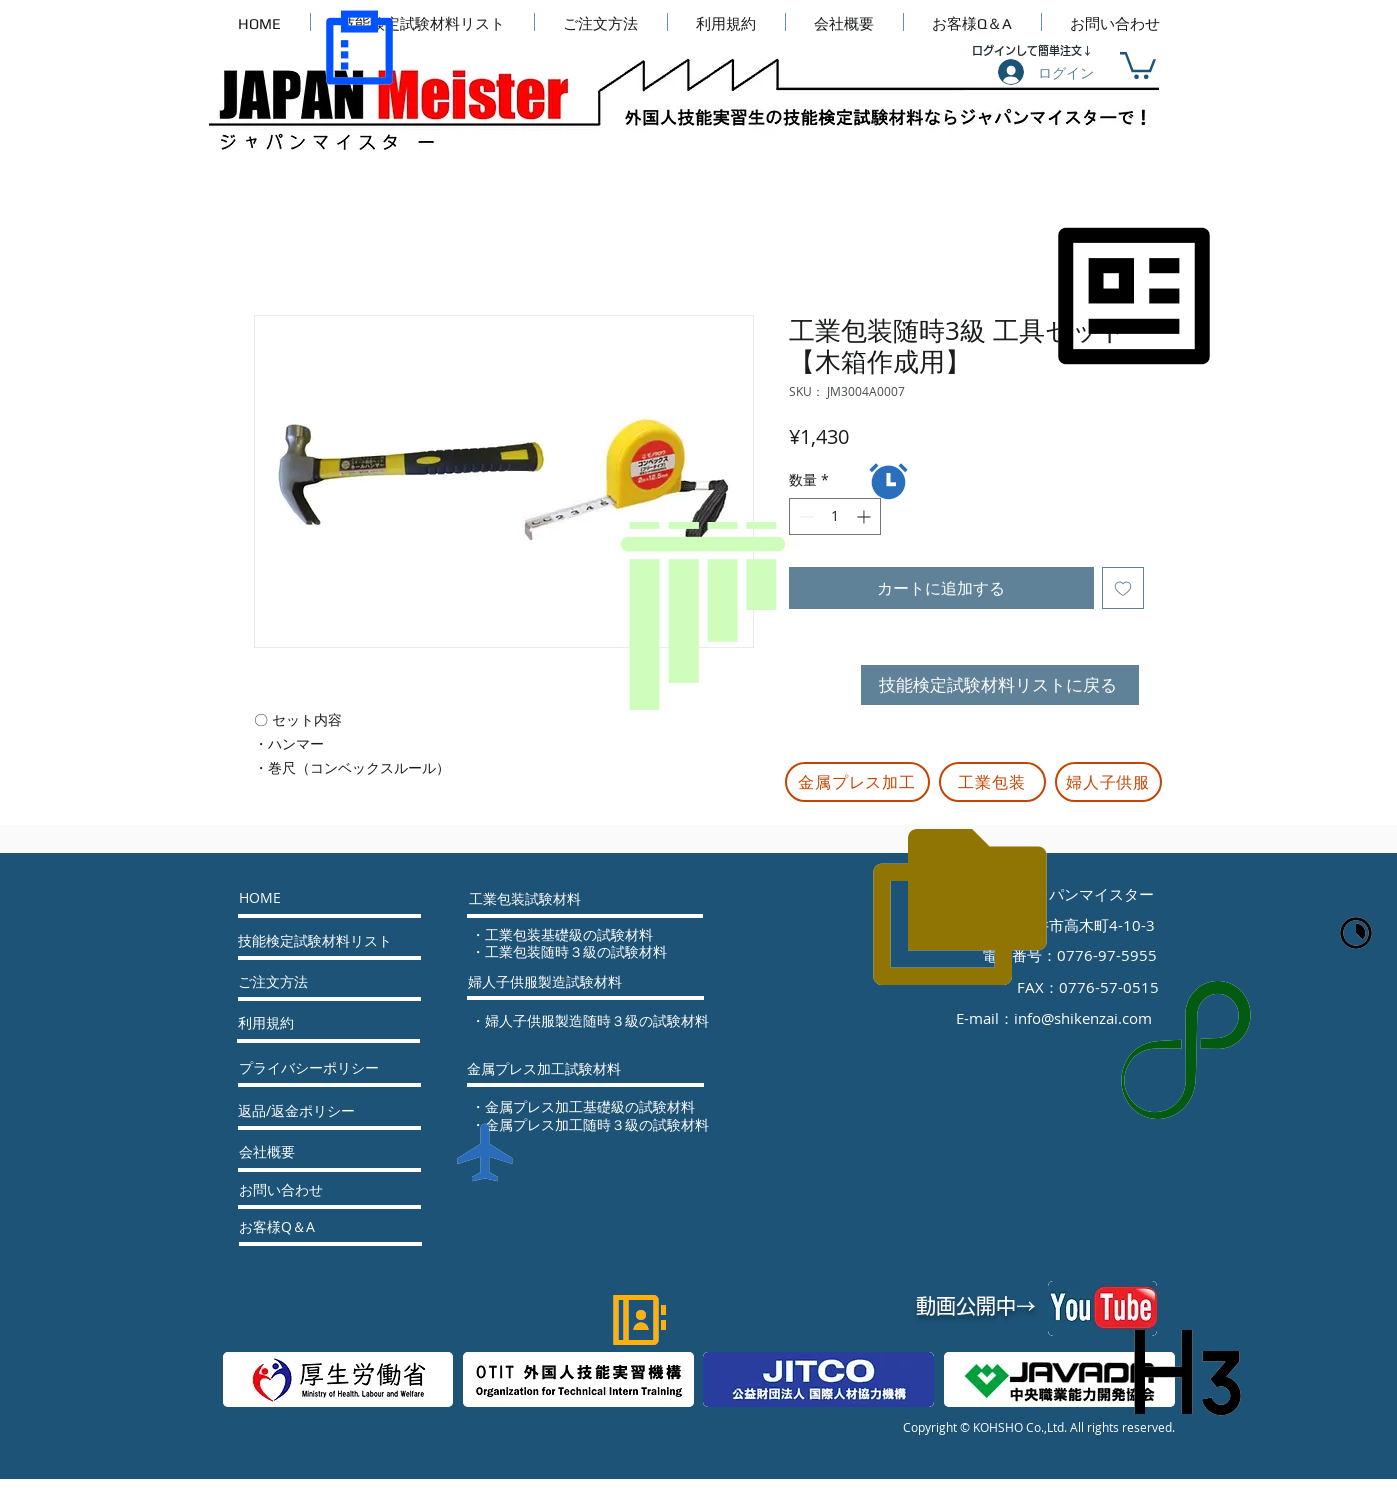  What do you see at coordinates (1356, 933) in the screenshot?
I see `indicates progress at approximately 25% completion` at bounding box center [1356, 933].